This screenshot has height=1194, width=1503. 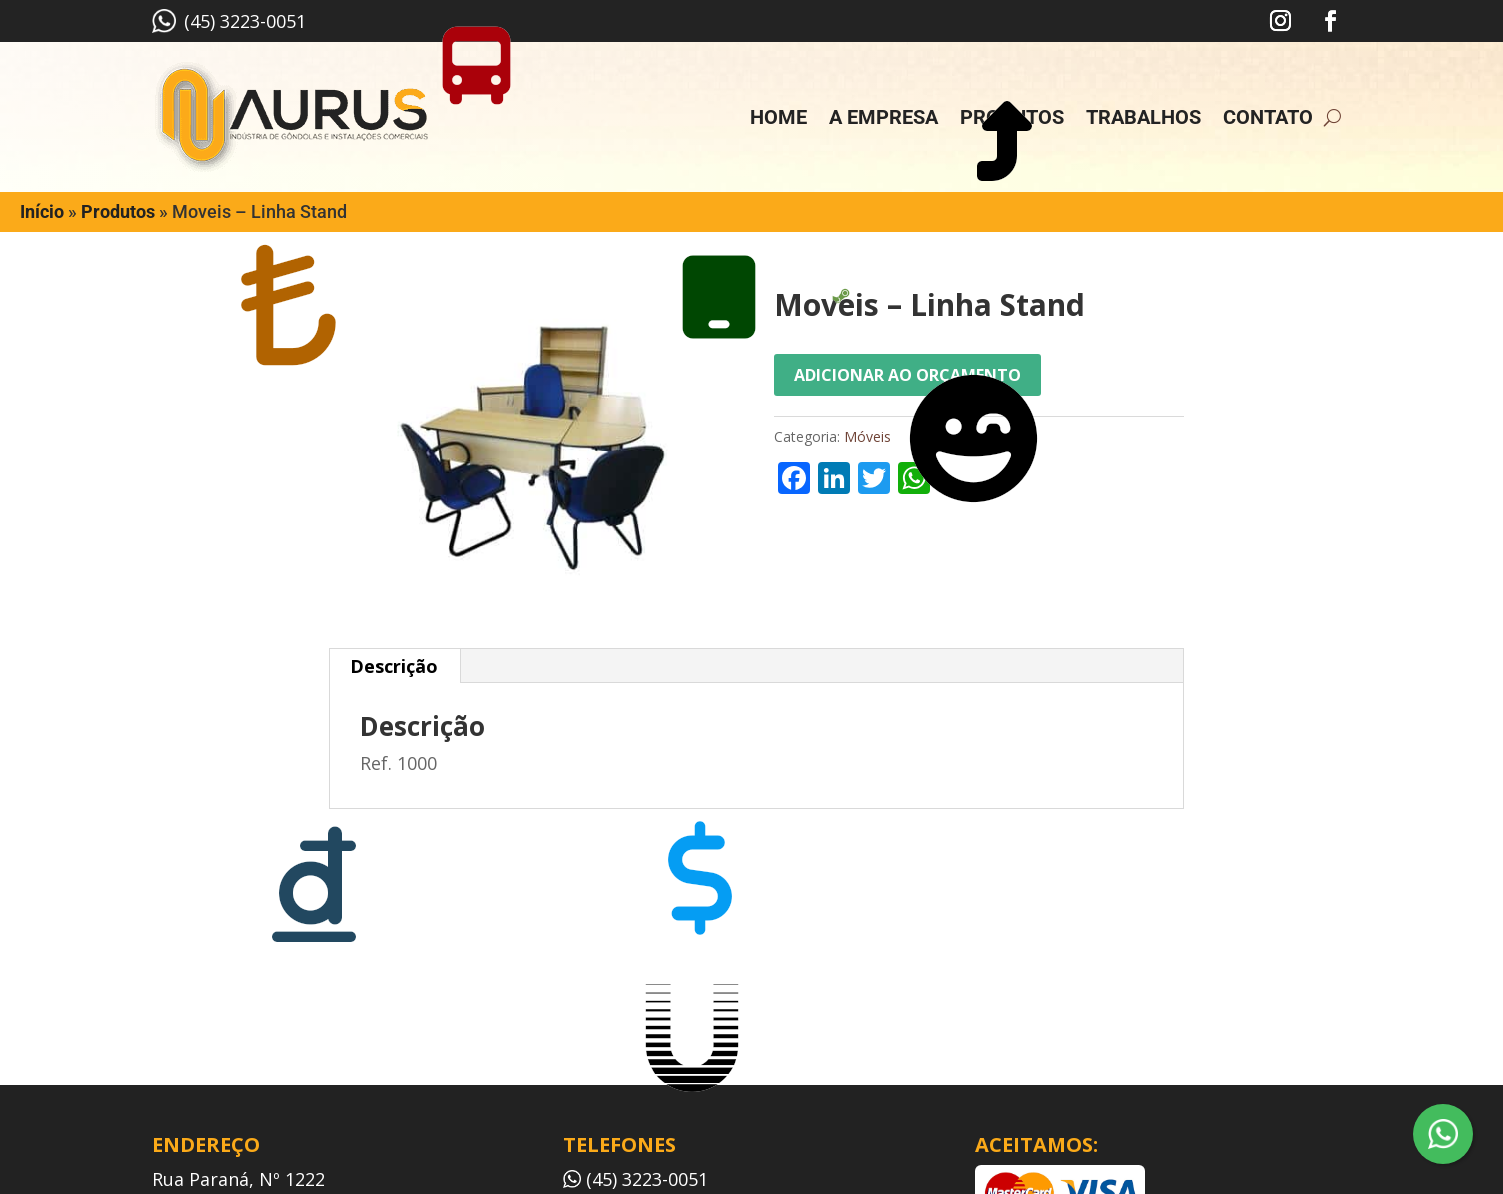 What do you see at coordinates (692, 1038) in the screenshot?
I see `uniregistry brand logo` at bounding box center [692, 1038].